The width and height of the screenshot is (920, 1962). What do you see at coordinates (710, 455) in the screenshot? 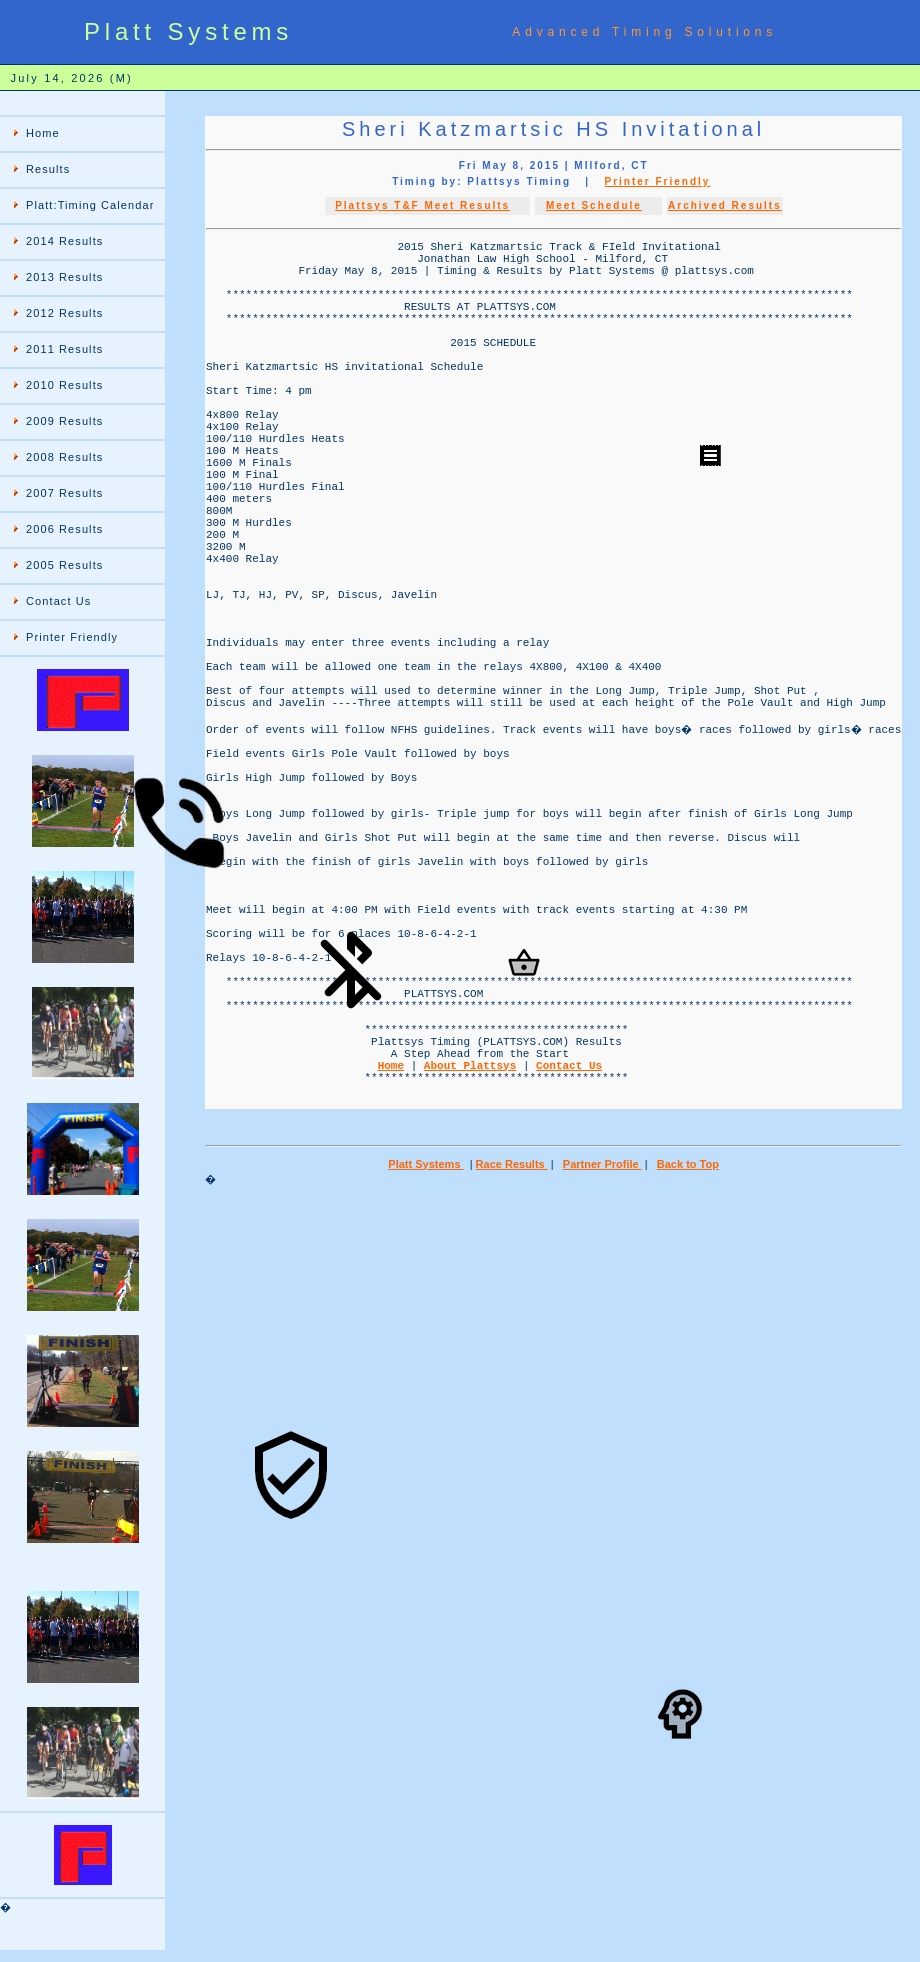
I see `view purchase receipt or transaction history` at bounding box center [710, 455].